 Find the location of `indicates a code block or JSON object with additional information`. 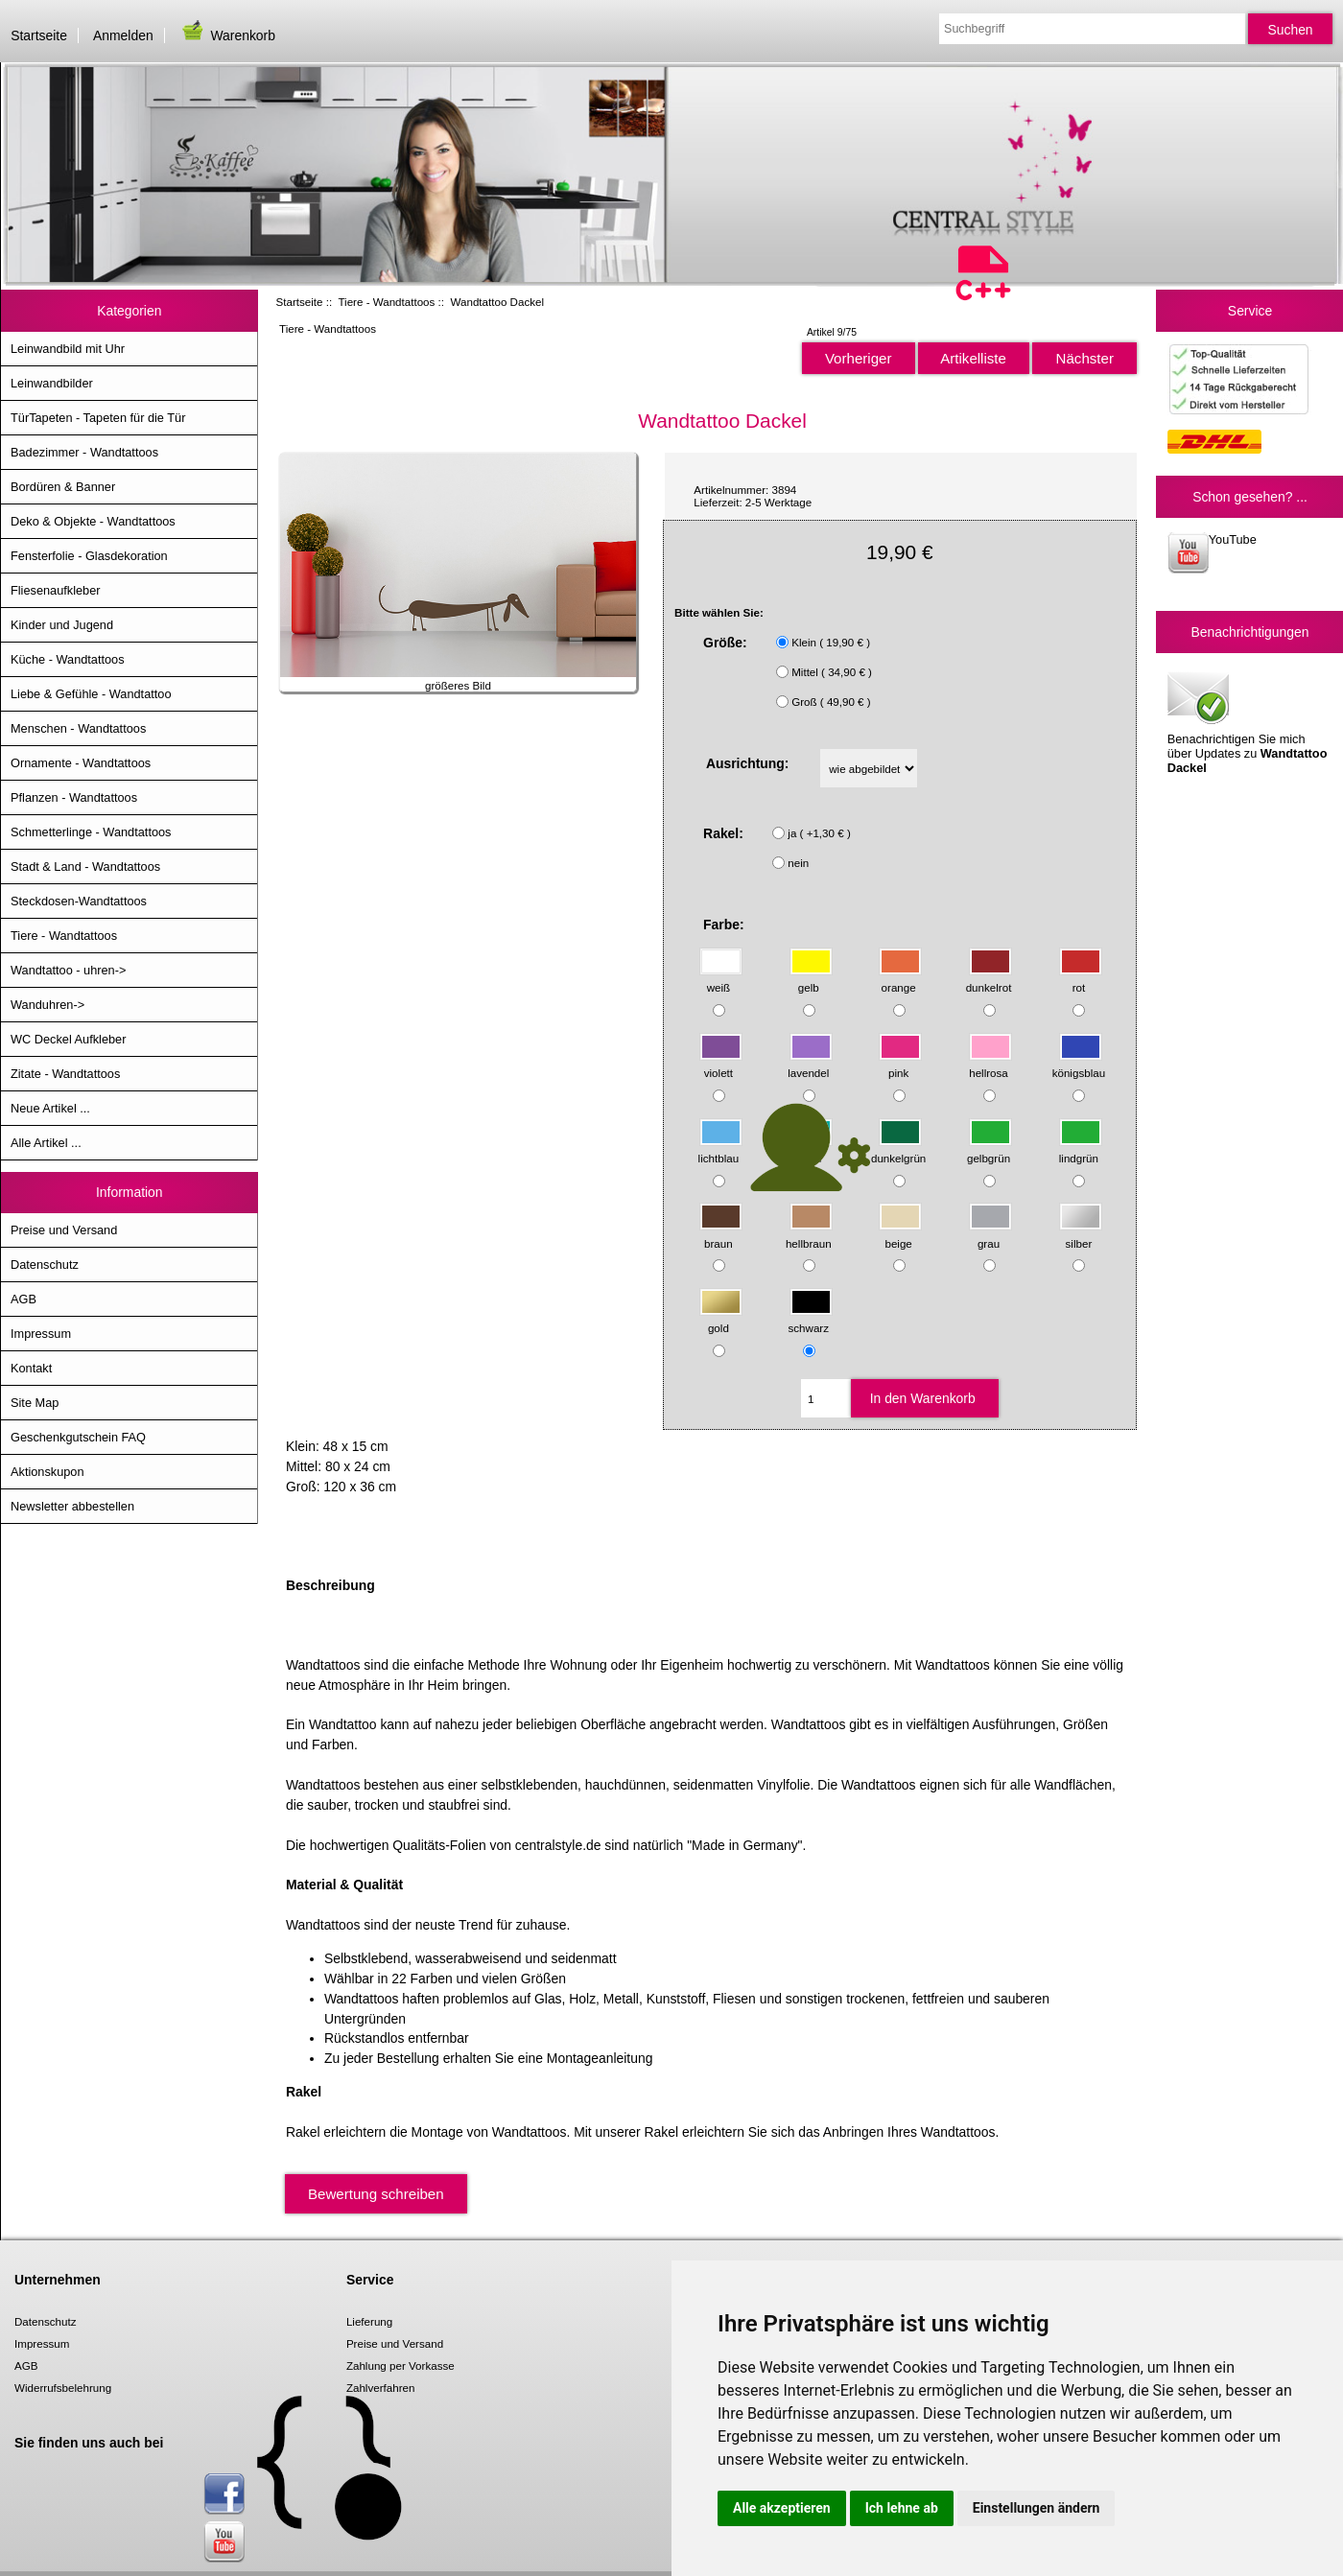

indicates a code block or JSON object with additional information is located at coordinates (323, 2462).